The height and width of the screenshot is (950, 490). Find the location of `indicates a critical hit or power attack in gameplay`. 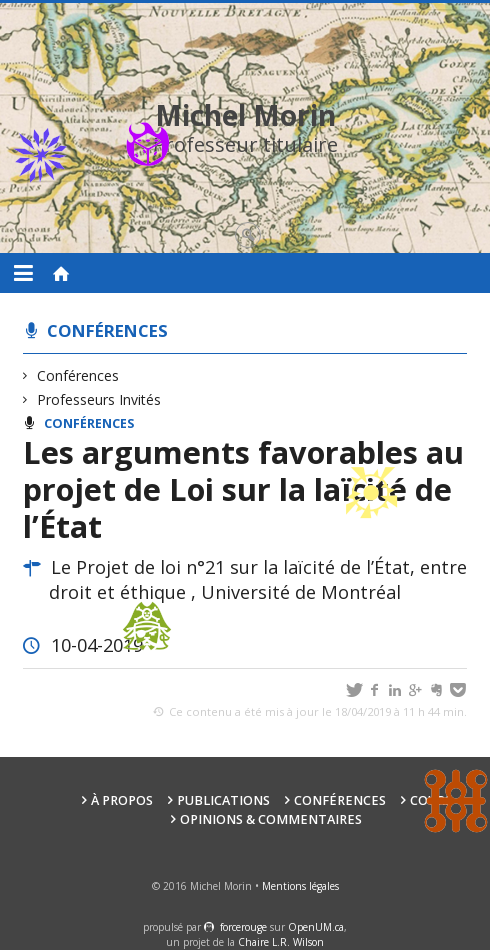

indicates a critical hit or power attack in gameplay is located at coordinates (371, 492).